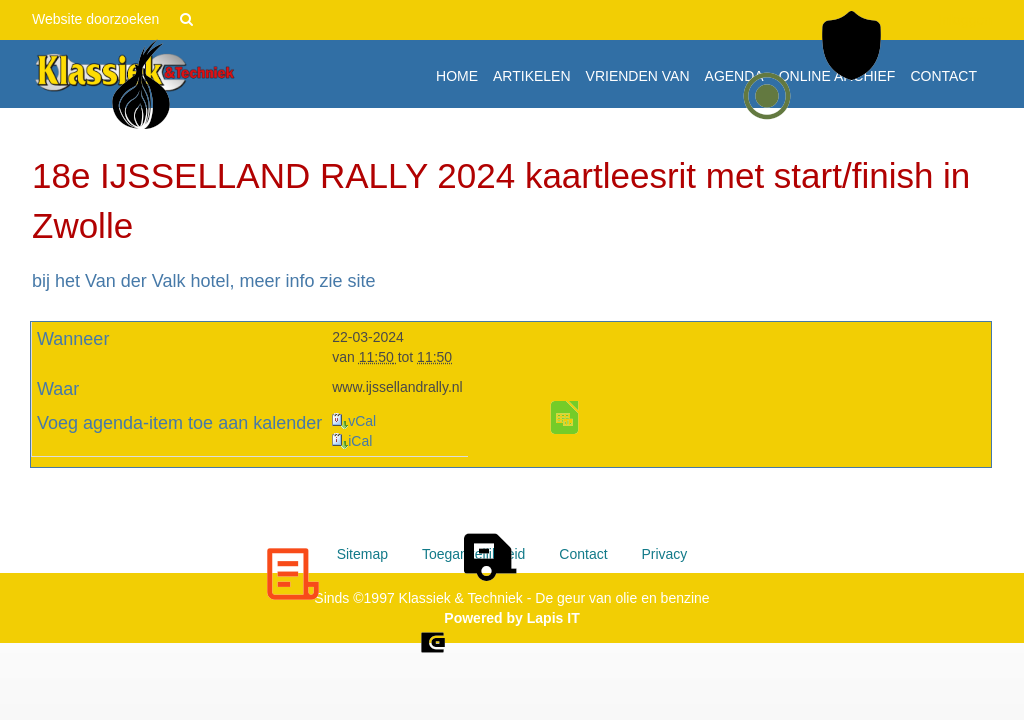  Describe the element at coordinates (489, 556) in the screenshot. I see `view caravan or RV rental options` at that location.